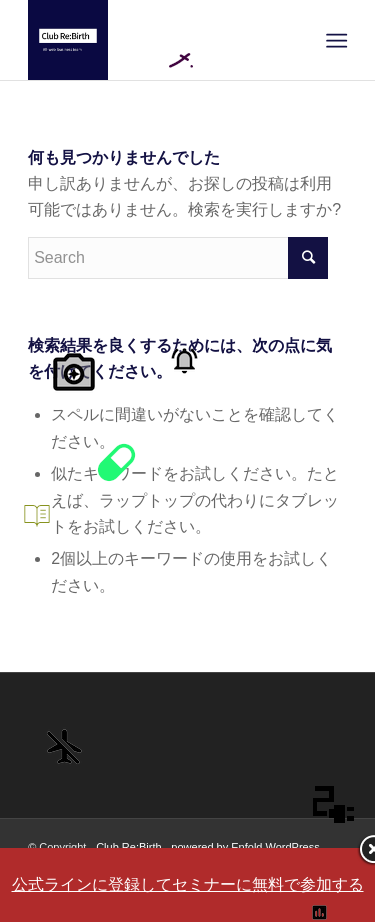 The height and width of the screenshot is (922, 375). What do you see at coordinates (74, 372) in the screenshot?
I see `enhance or improve photo quality` at bounding box center [74, 372].